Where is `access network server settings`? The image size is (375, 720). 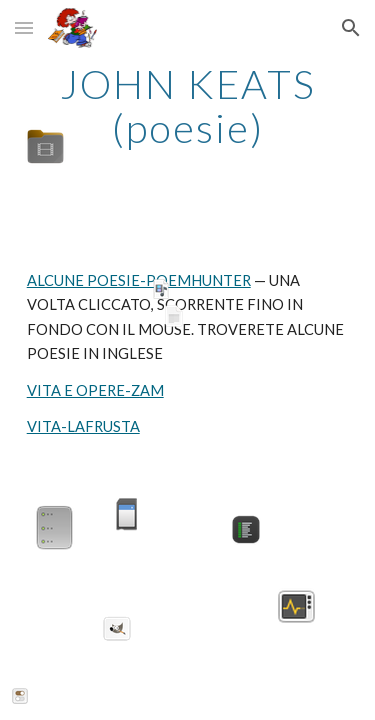 access network server settings is located at coordinates (54, 527).